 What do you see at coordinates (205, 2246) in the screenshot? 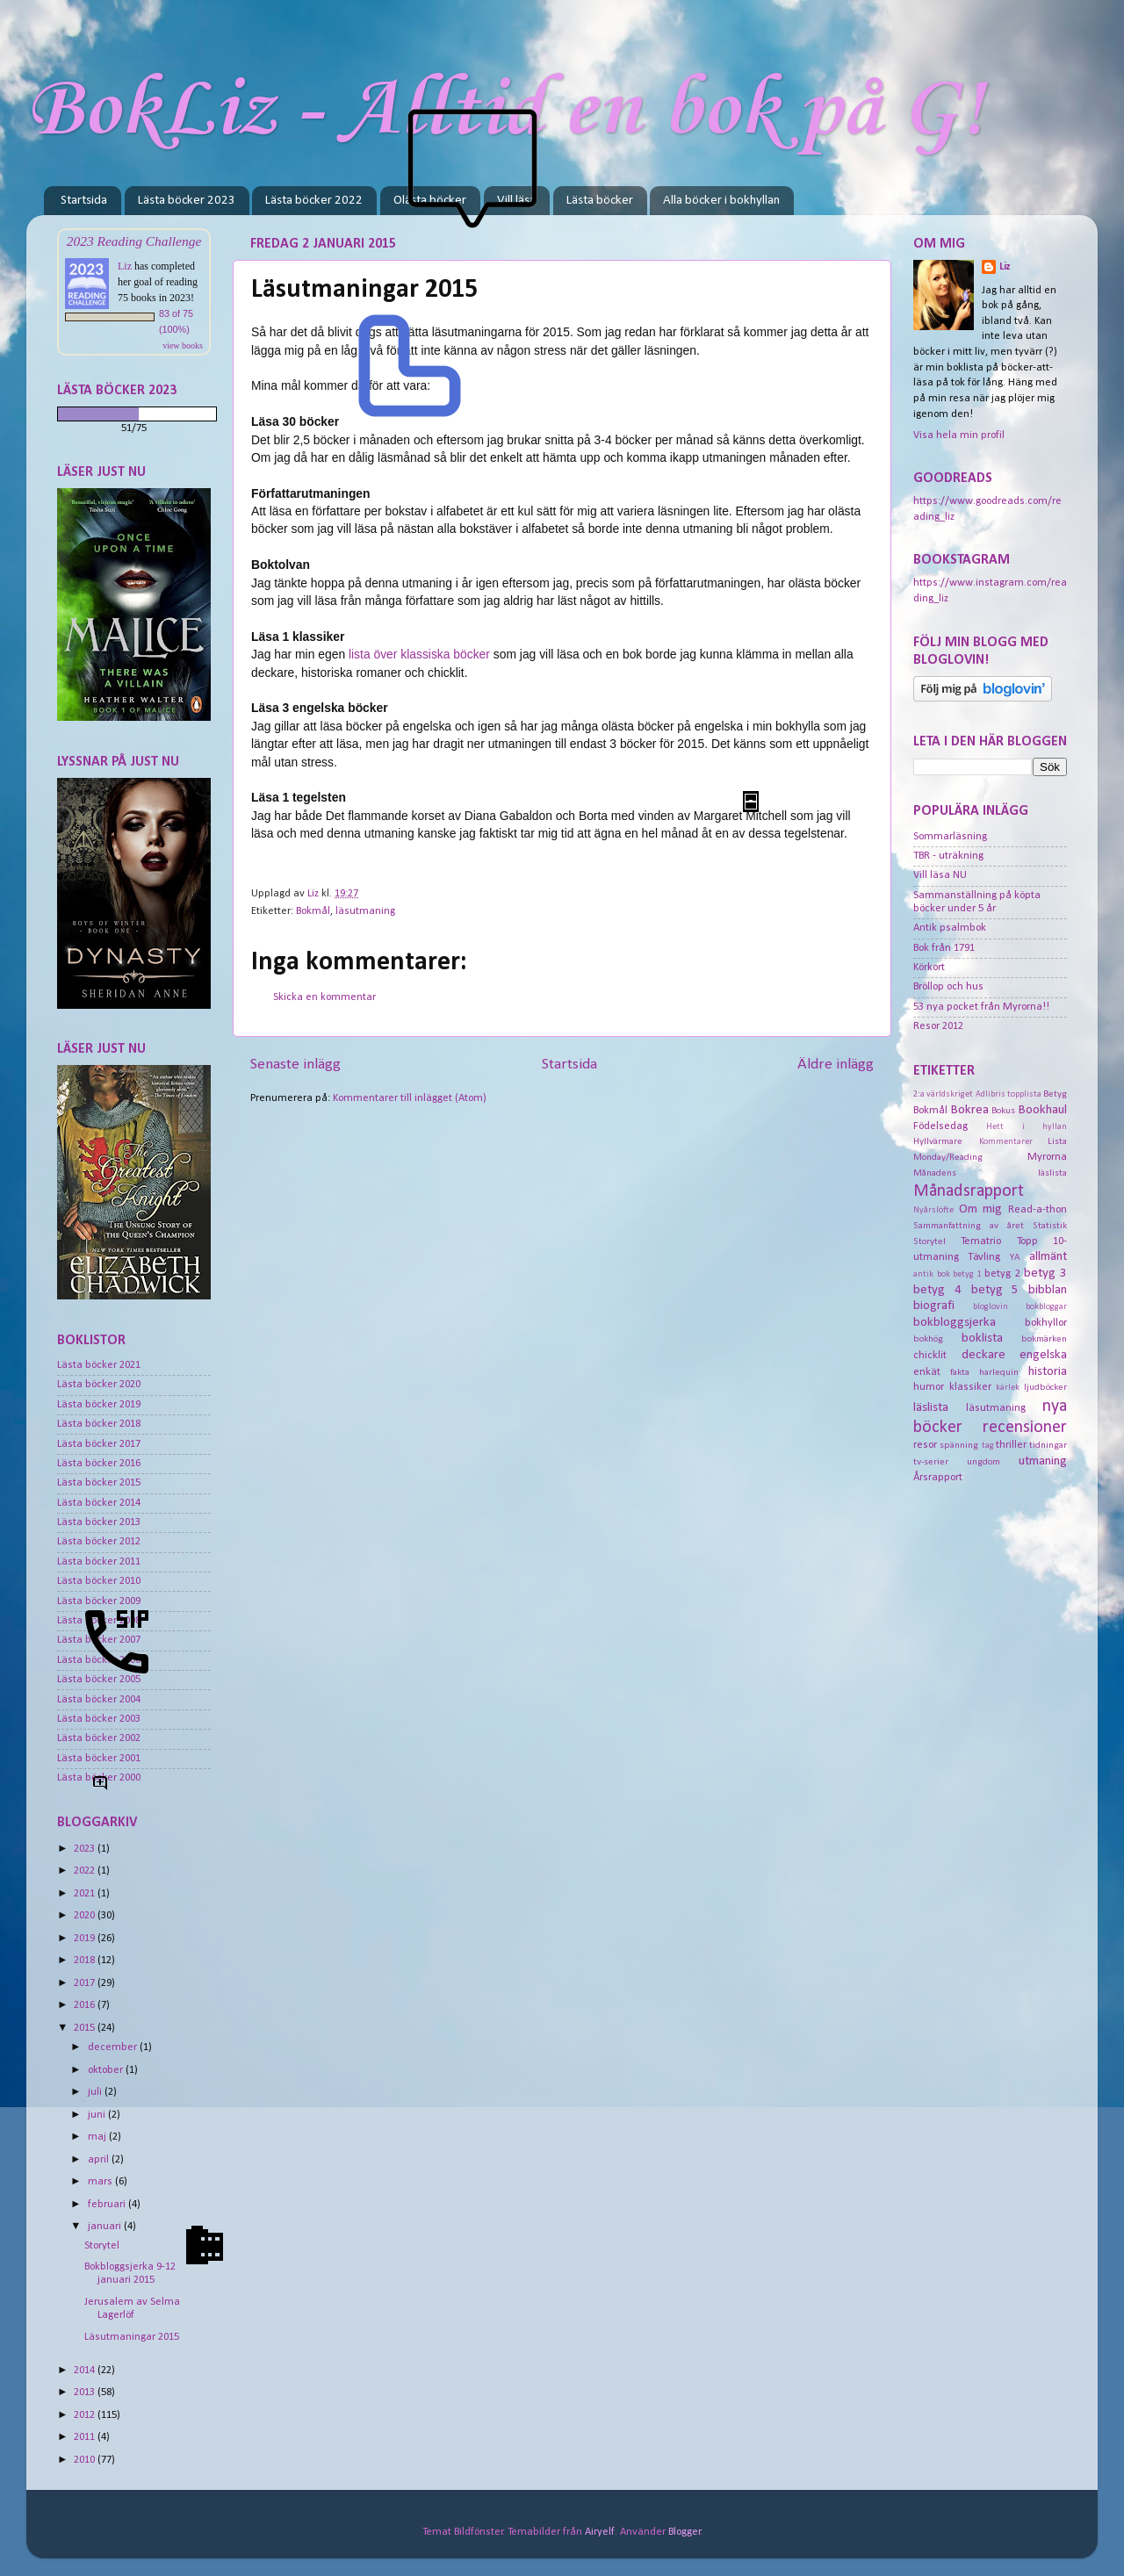
I see `access camera roll or photo gallery` at bounding box center [205, 2246].